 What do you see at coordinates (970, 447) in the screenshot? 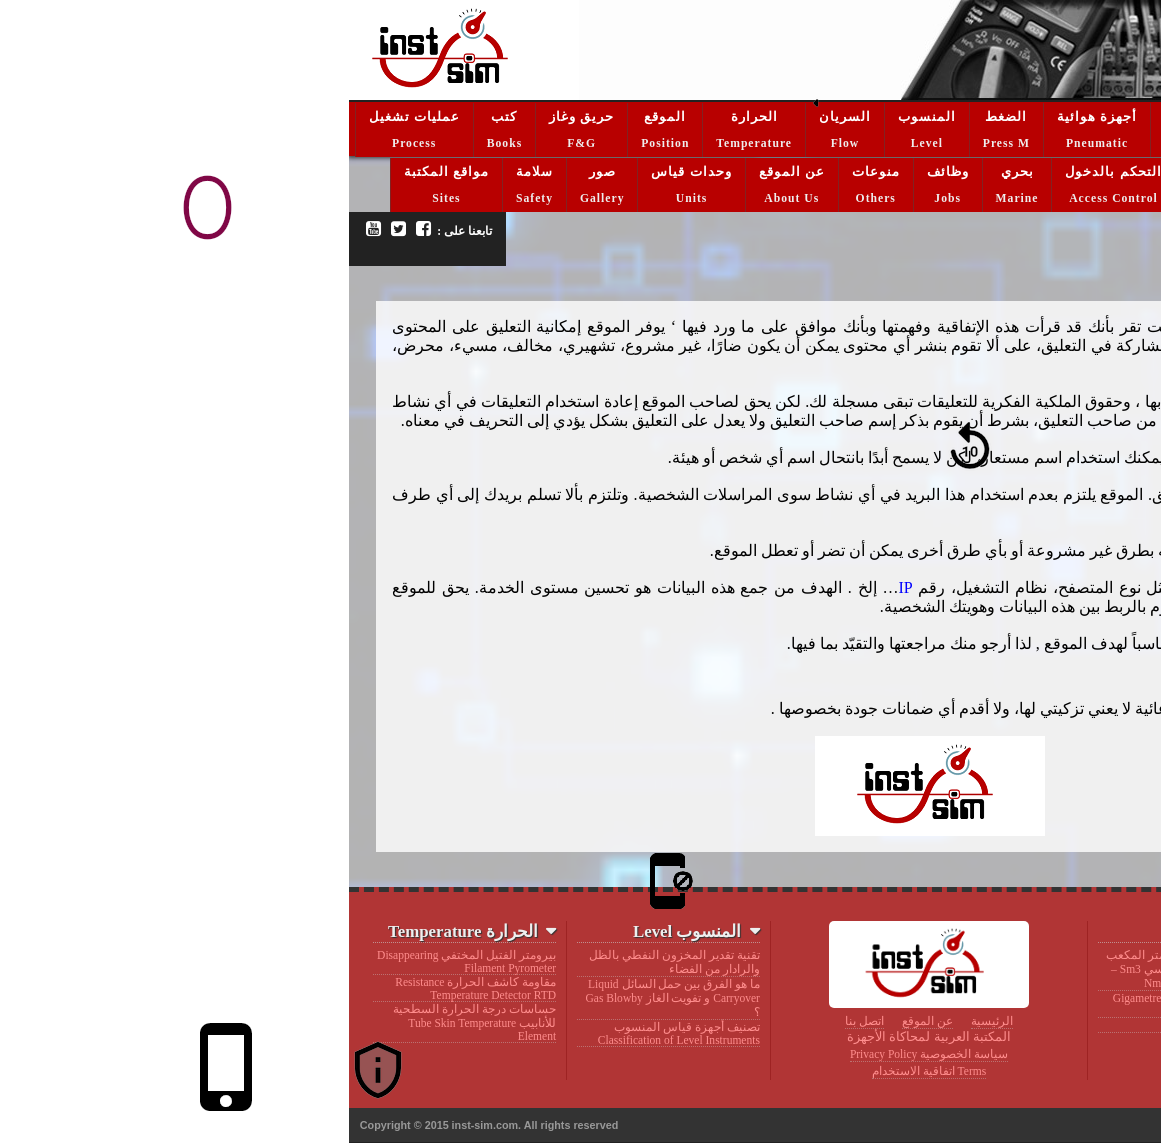
I see `rewind 10 seconds` at bounding box center [970, 447].